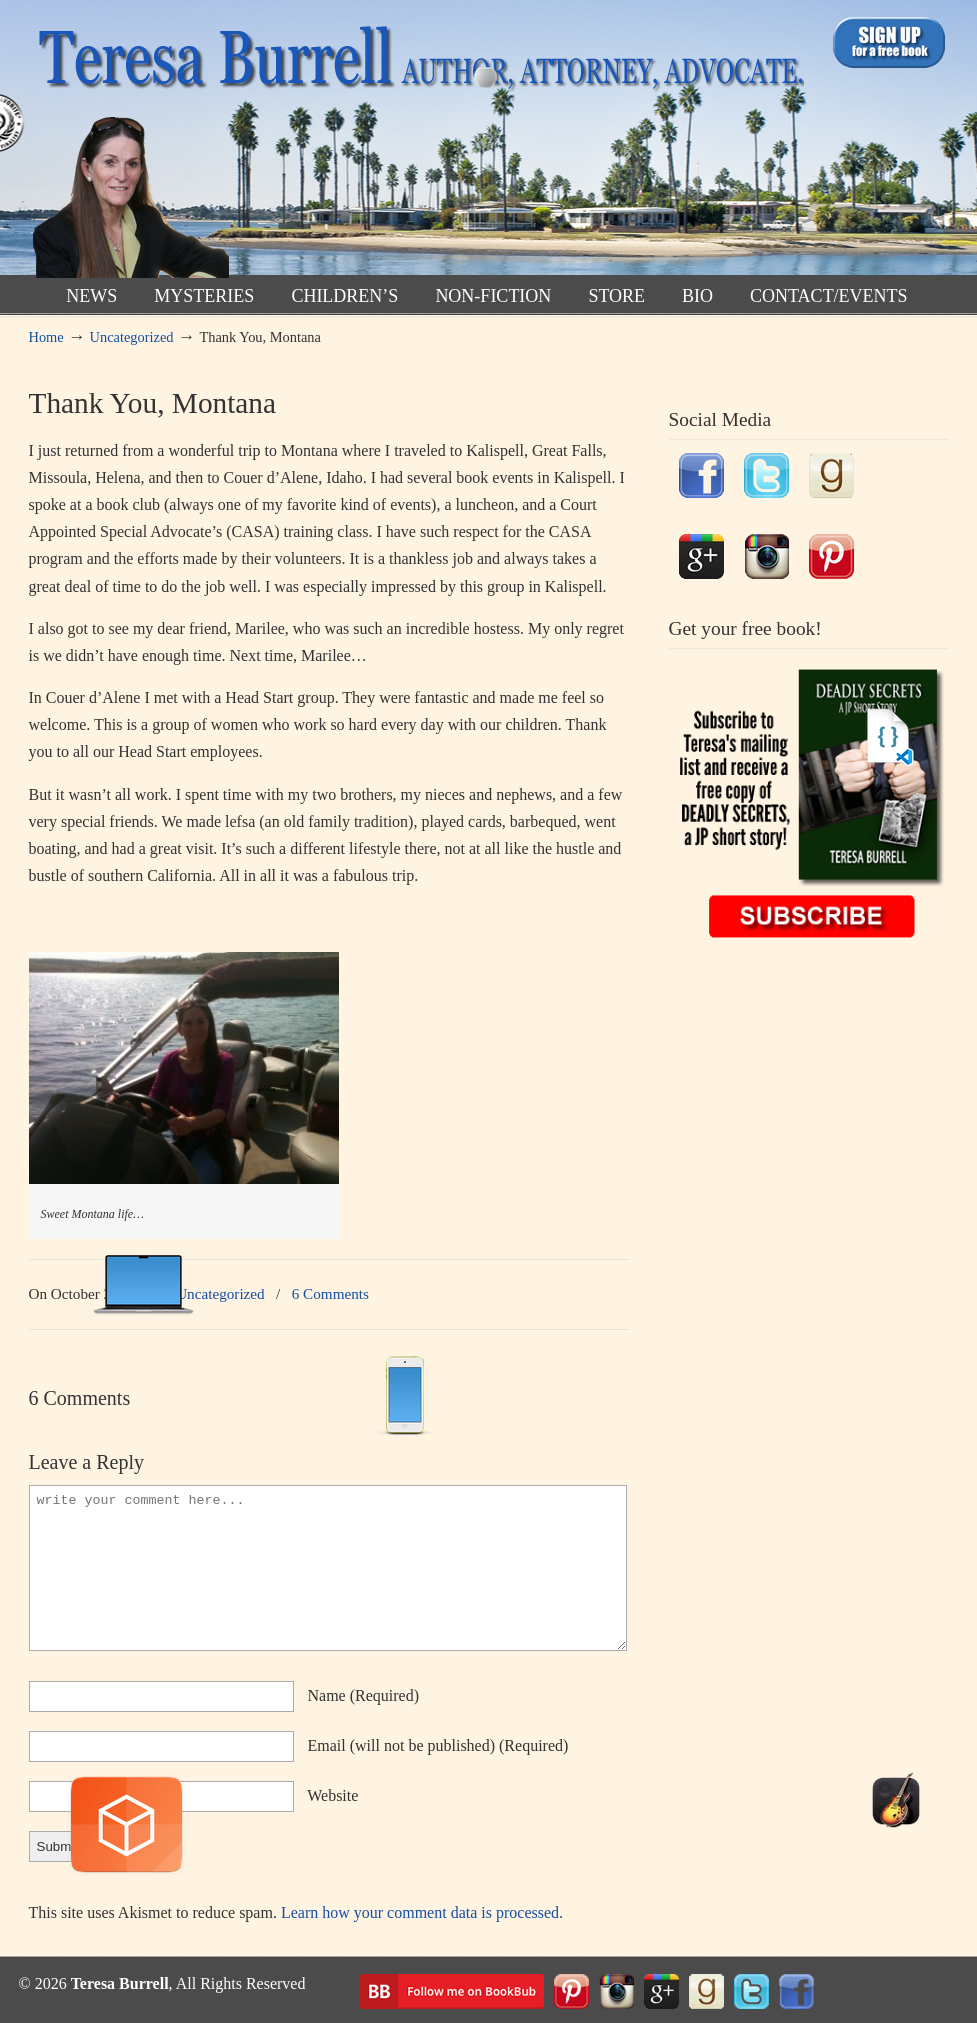 The image size is (977, 2023). I want to click on open GarageBand music creation app, so click(896, 1801).